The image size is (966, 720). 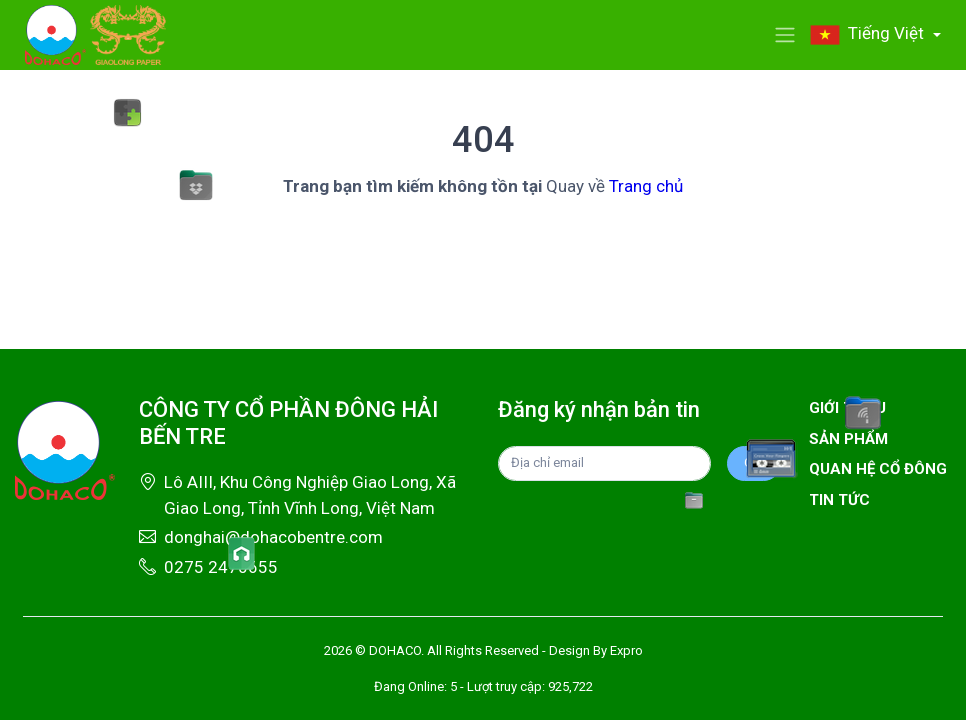 What do you see at coordinates (694, 500) in the screenshot?
I see `open the nautilus file manager` at bounding box center [694, 500].